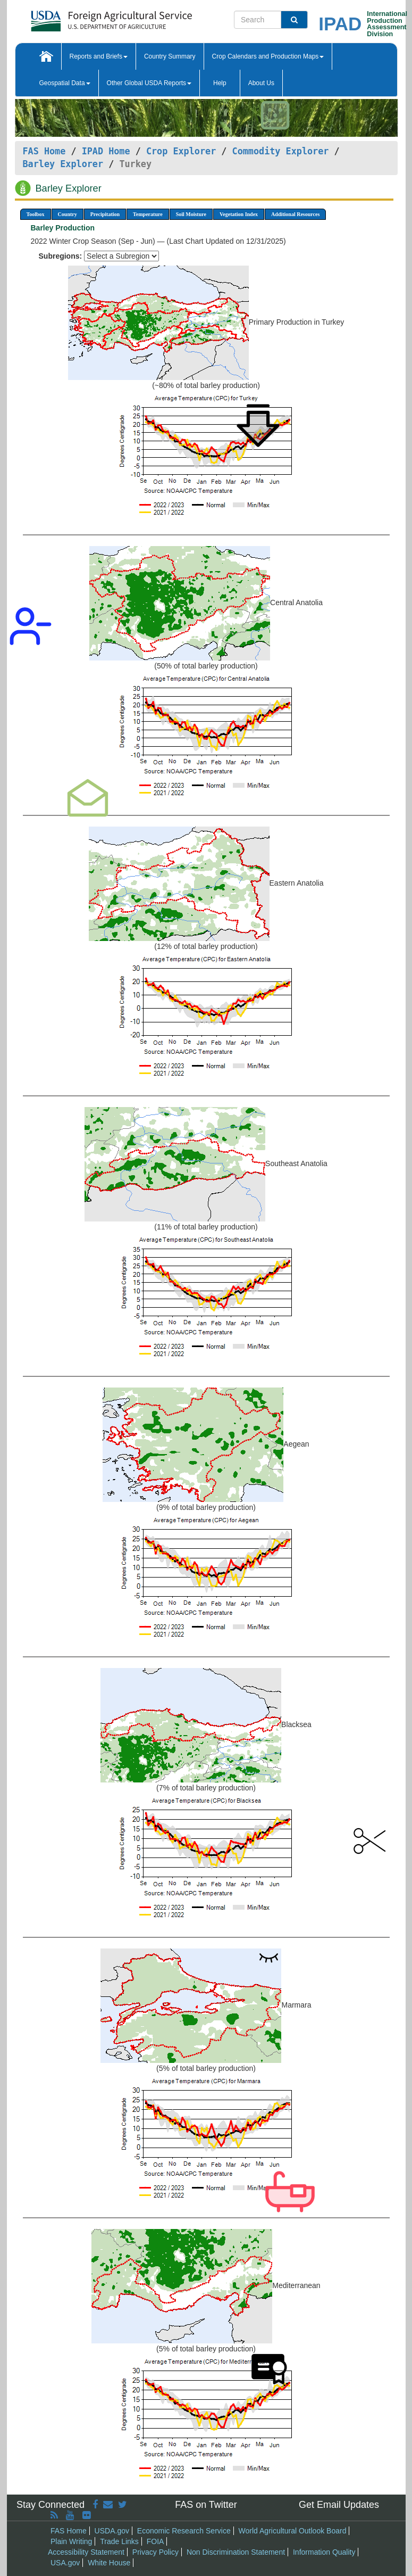  Describe the element at coordinates (88, 799) in the screenshot. I see `view open or read messages` at that location.